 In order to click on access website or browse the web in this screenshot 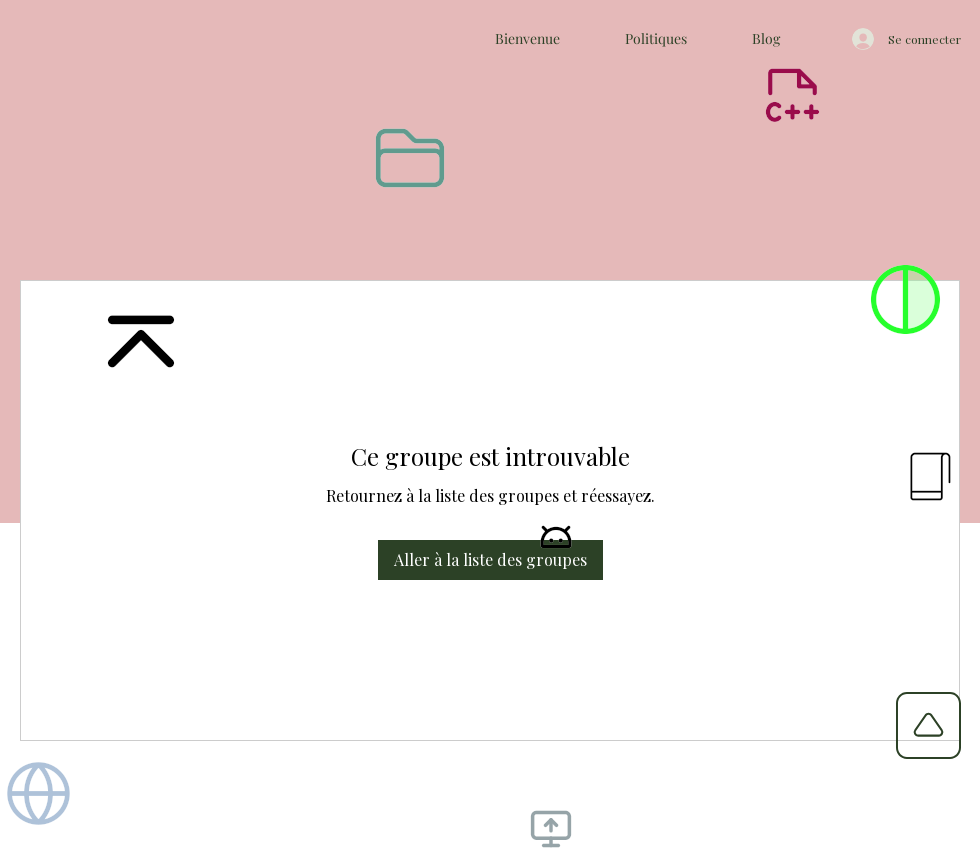, I will do `click(38, 793)`.